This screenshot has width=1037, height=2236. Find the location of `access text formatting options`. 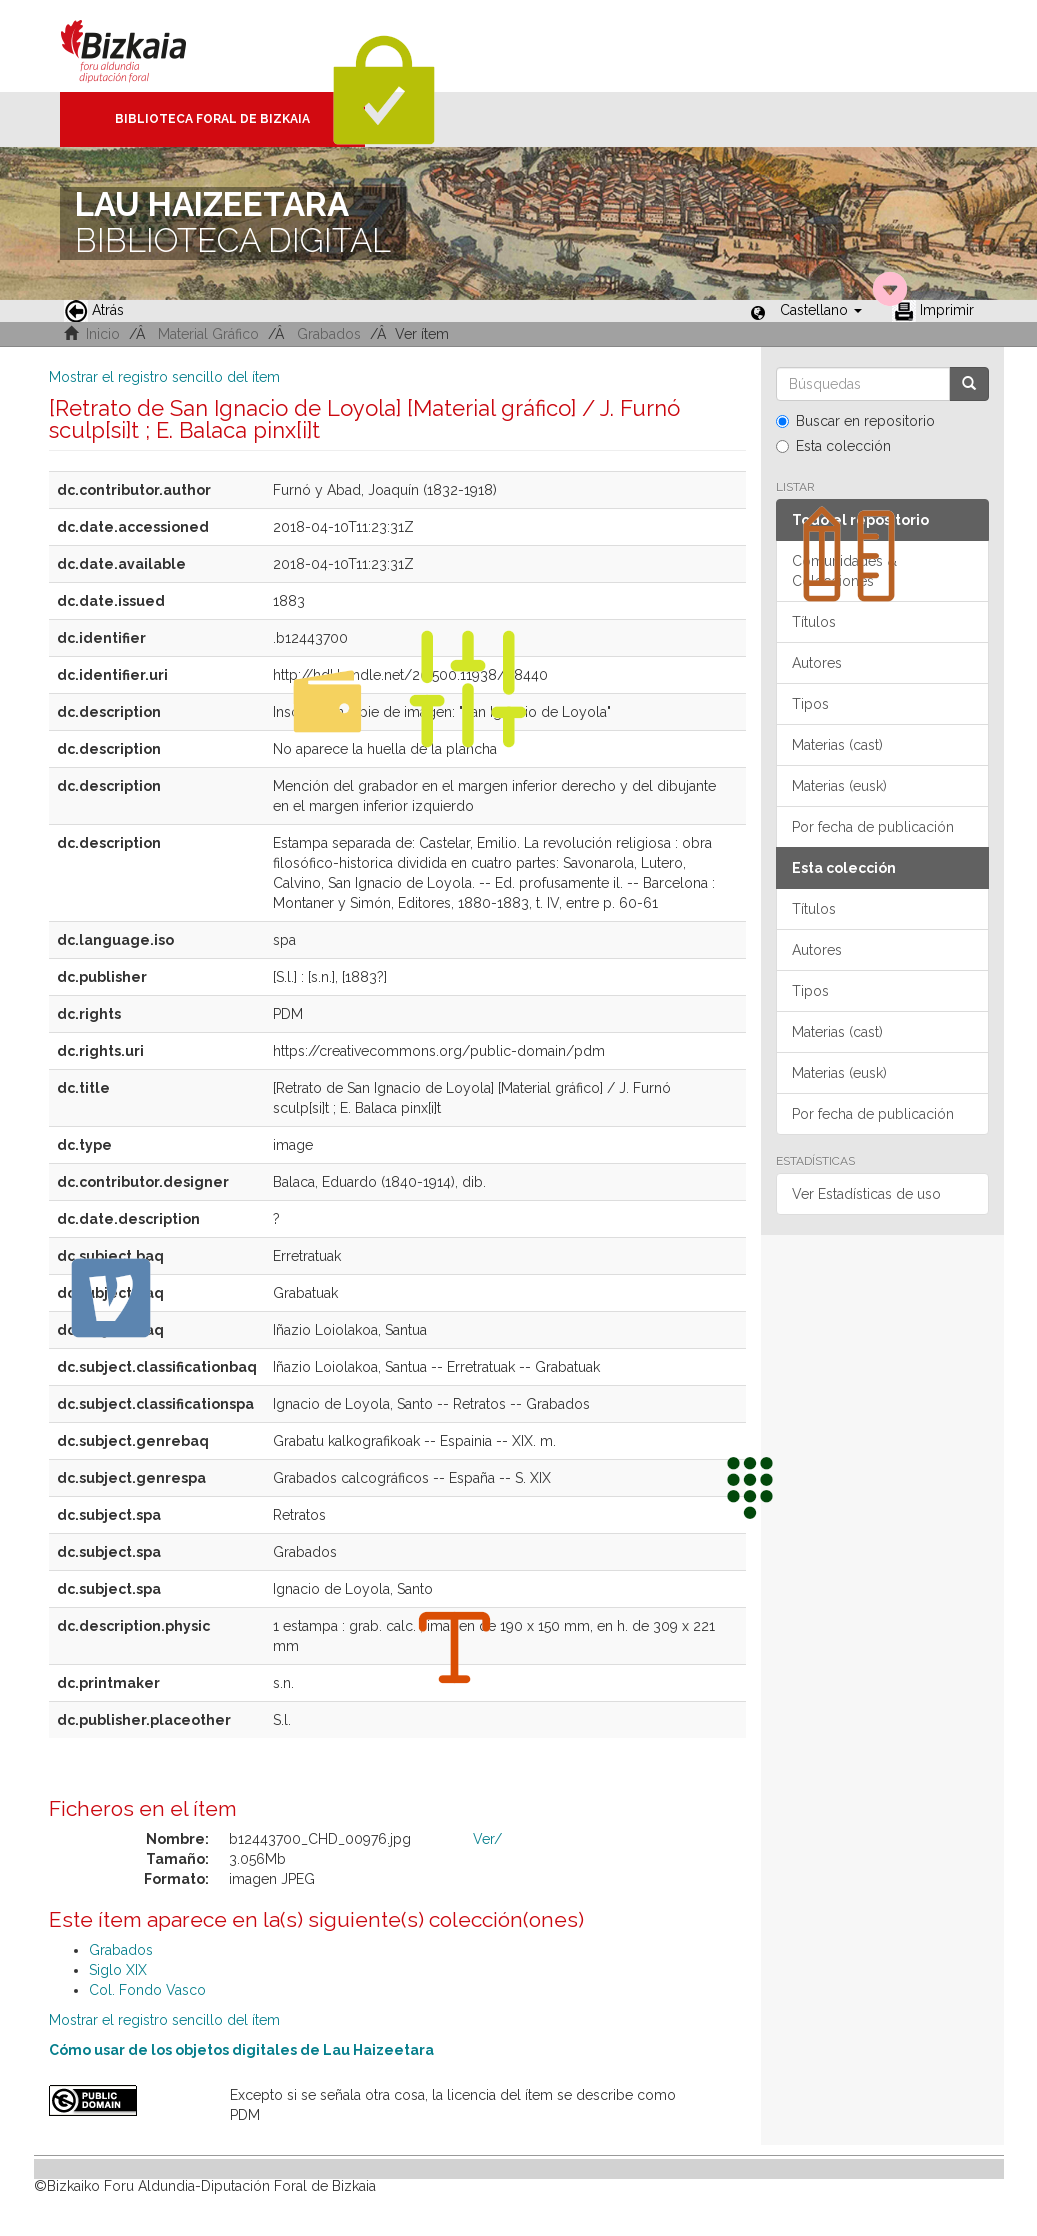

access text formatting options is located at coordinates (454, 1647).